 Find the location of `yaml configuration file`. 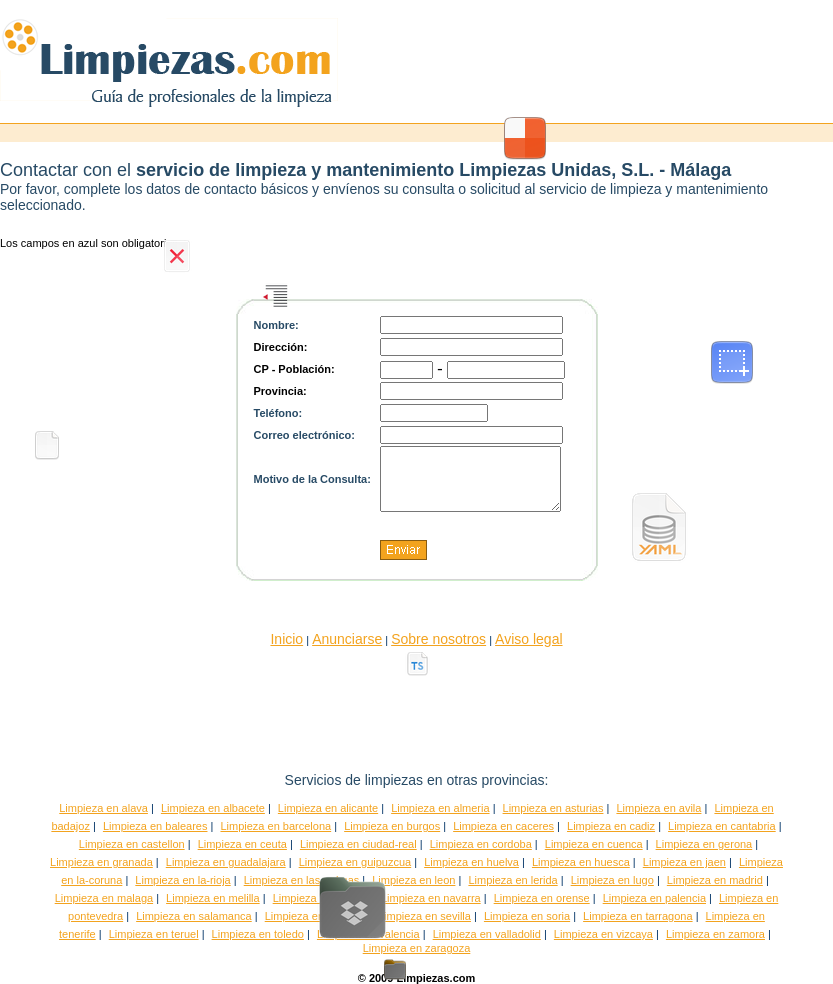

yaml configuration file is located at coordinates (659, 527).